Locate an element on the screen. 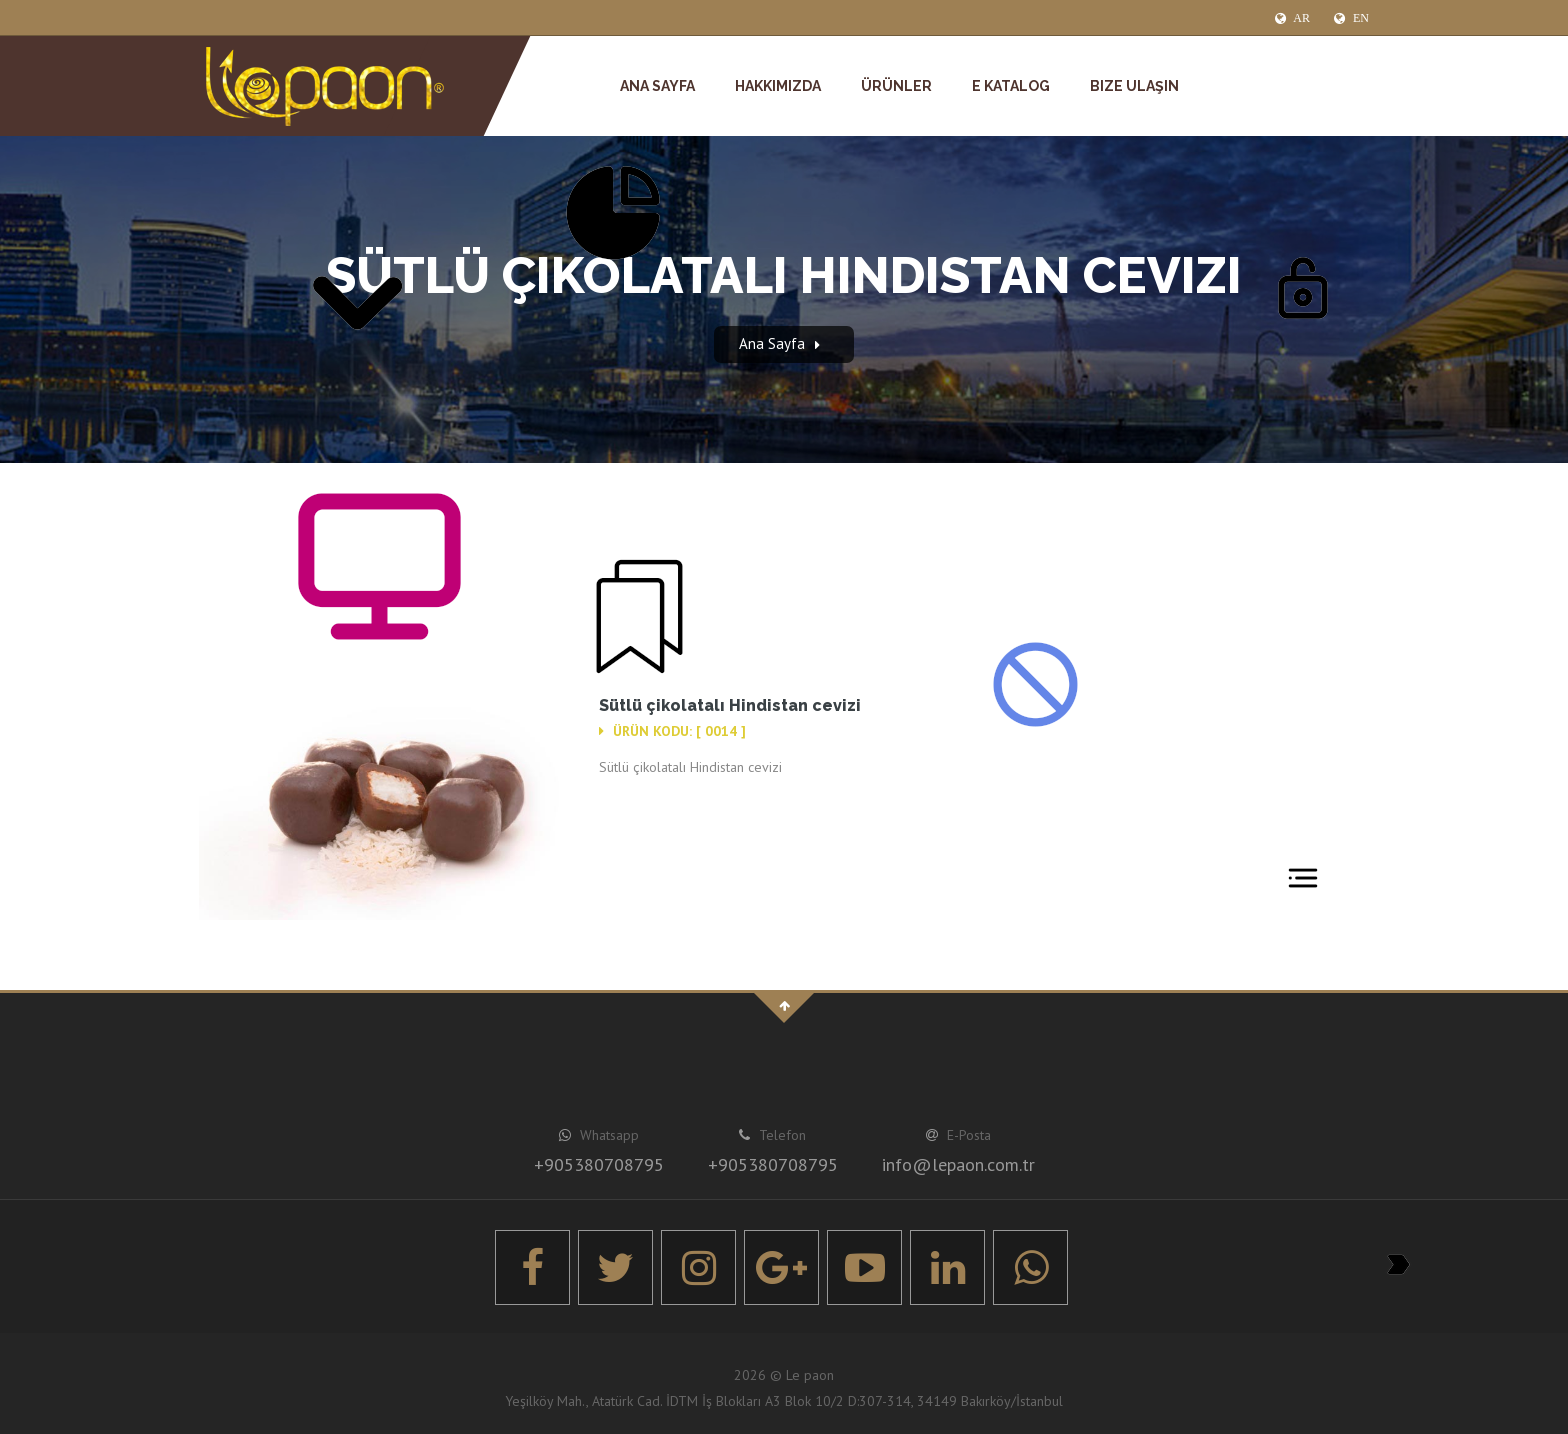 Image resolution: width=1568 pixels, height=1434 pixels. view your saved bookmarks is located at coordinates (639, 616).